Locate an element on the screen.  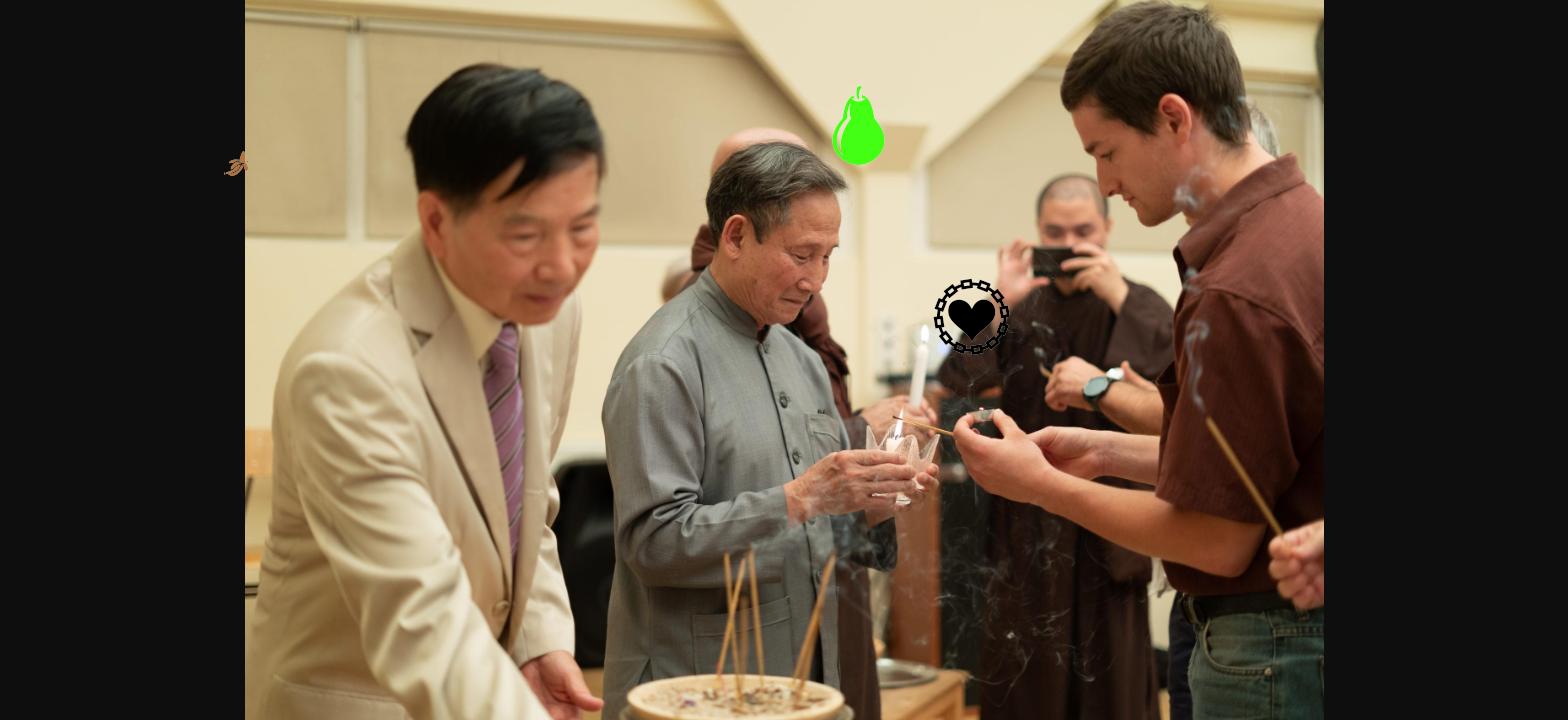
indicates a locked or committed relationship status is located at coordinates (971, 317).